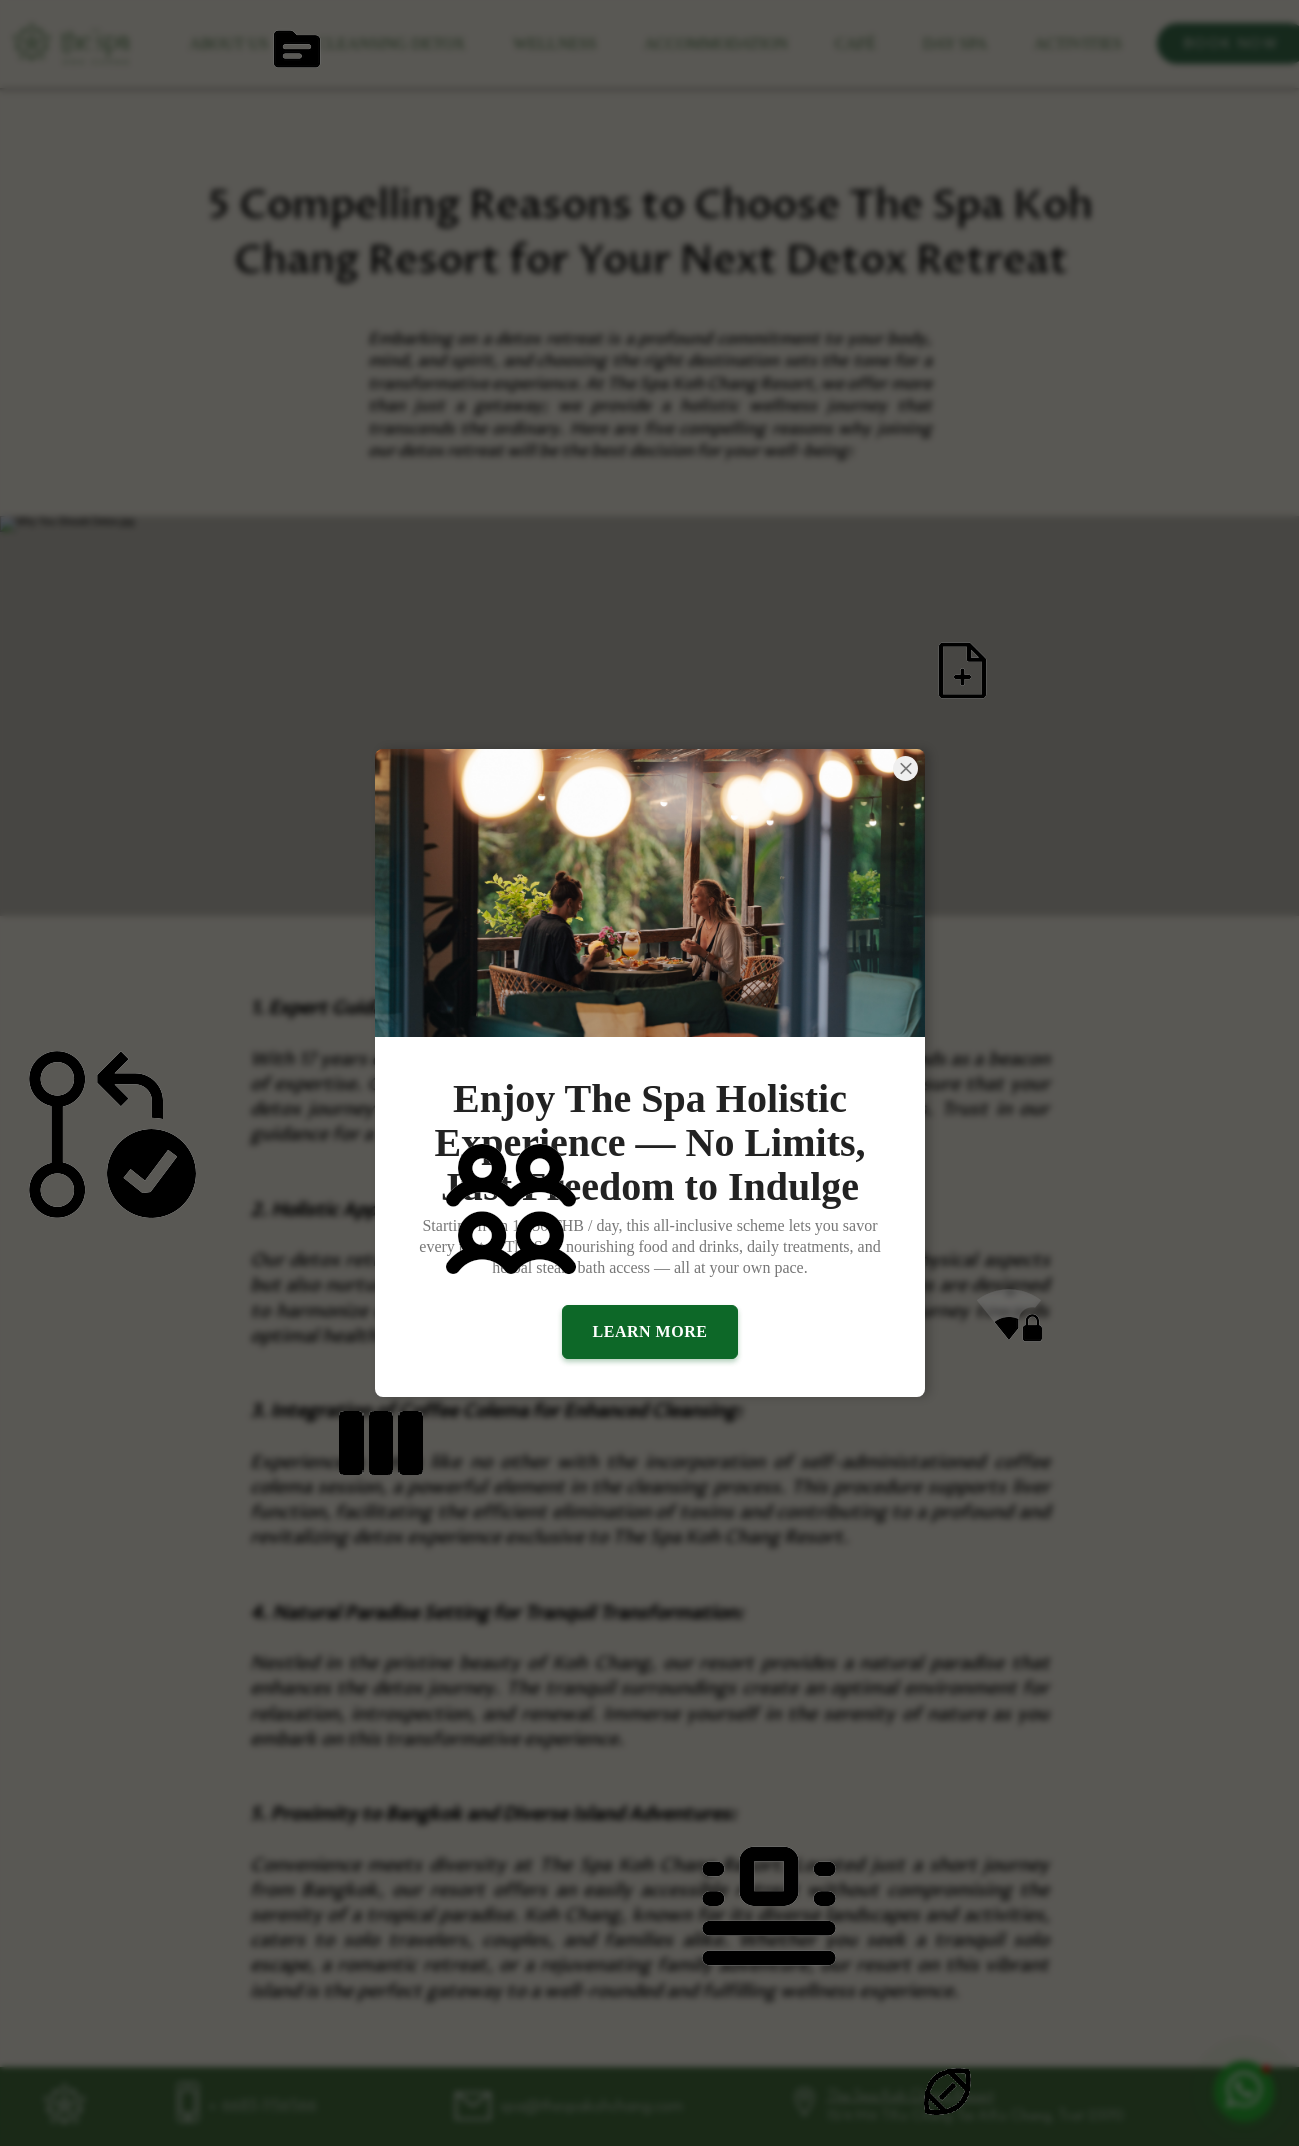 The width and height of the screenshot is (1299, 2146). What do you see at coordinates (297, 49) in the screenshot?
I see `open topic or file folder` at bounding box center [297, 49].